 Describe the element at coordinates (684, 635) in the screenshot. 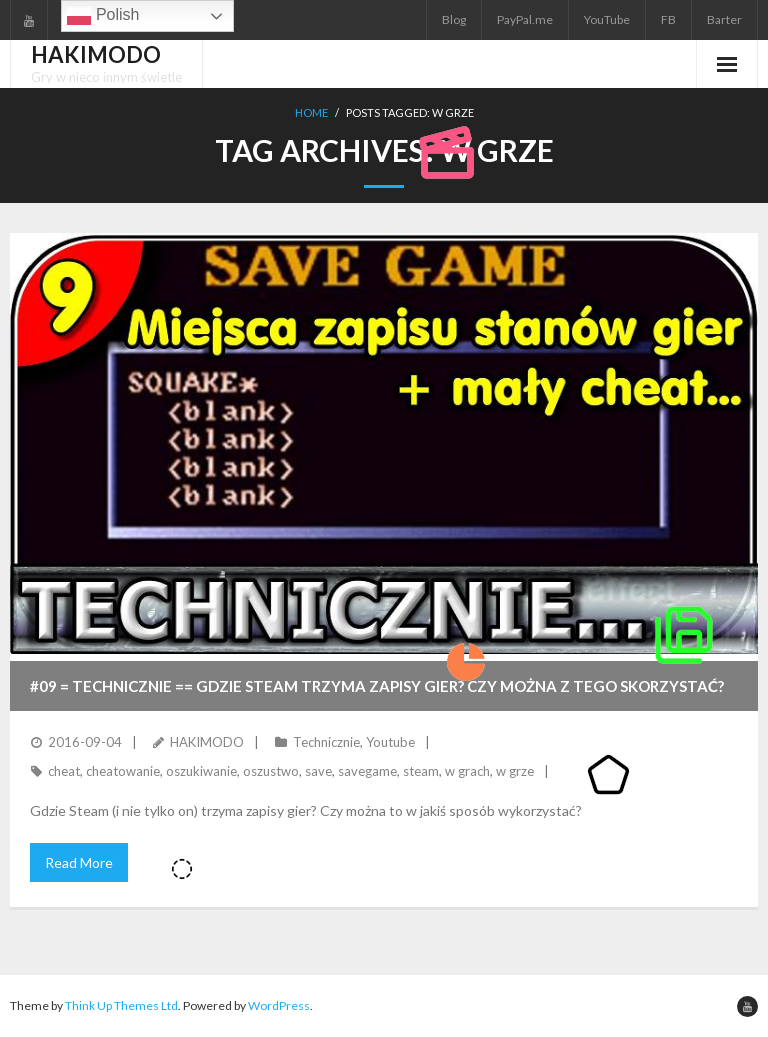

I see `save all open files at once` at that location.